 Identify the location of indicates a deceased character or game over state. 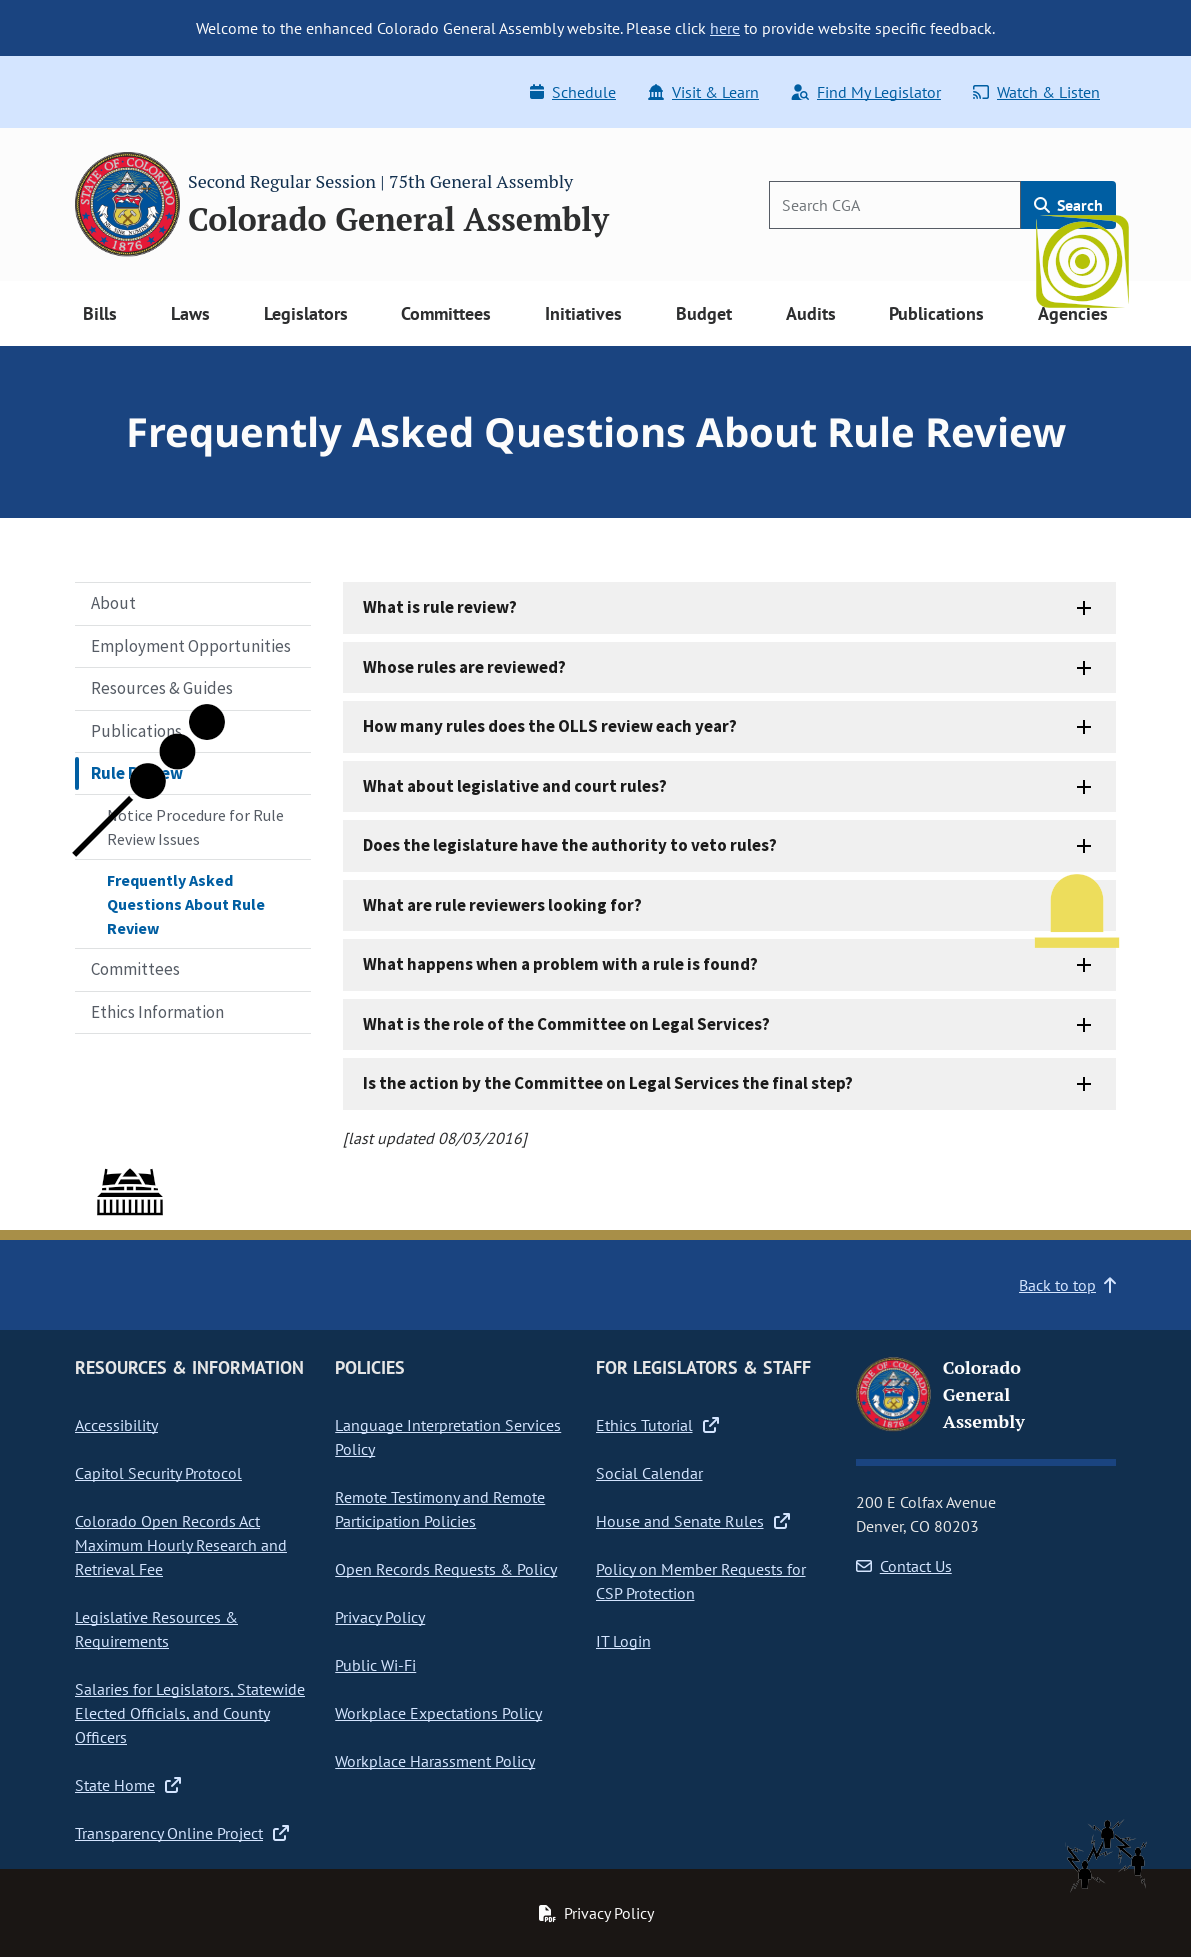
(1077, 911).